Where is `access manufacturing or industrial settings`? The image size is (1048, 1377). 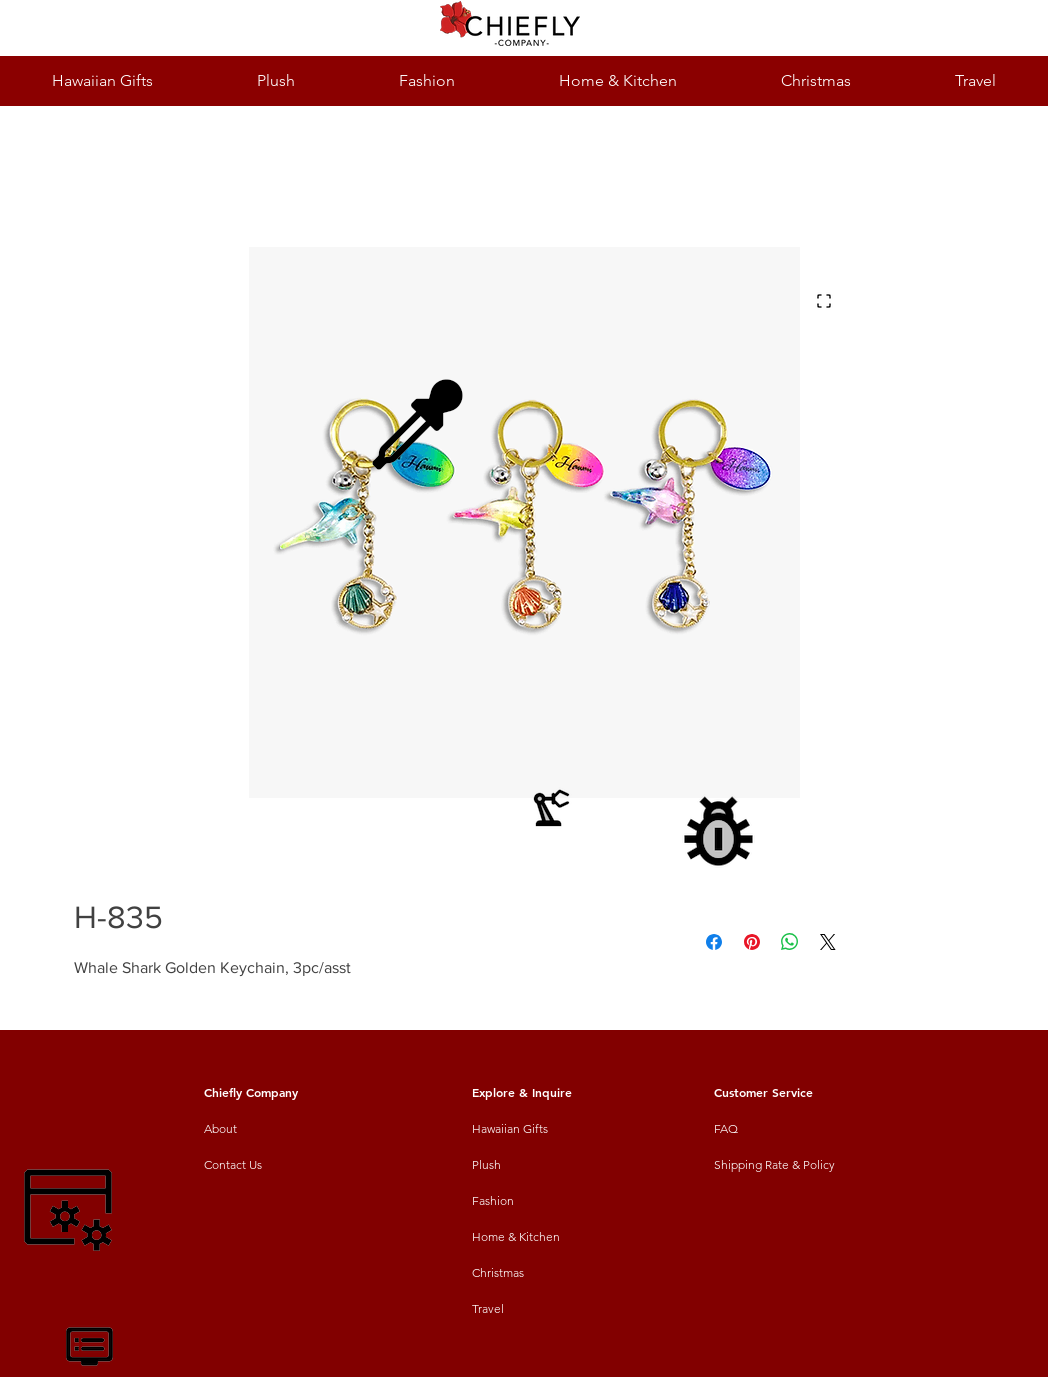
access manufacturing or industrial settings is located at coordinates (551, 808).